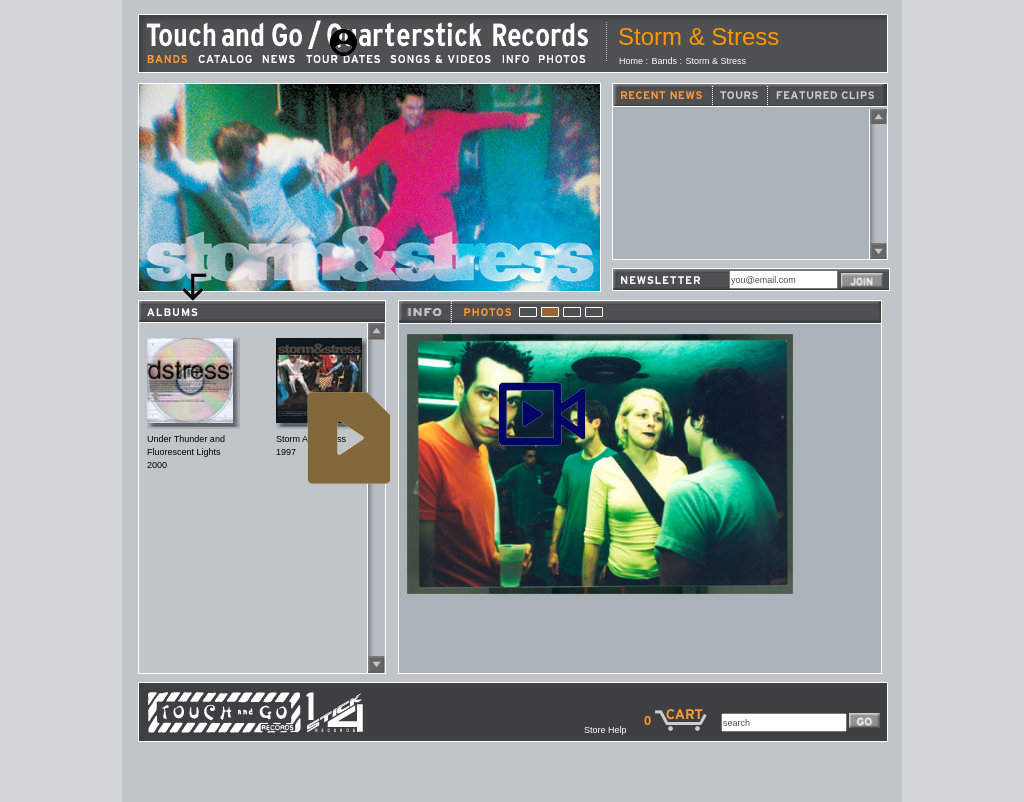 The height and width of the screenshot is (802, 1024). I want to click on access your account or profile settings, so click(343, 42).